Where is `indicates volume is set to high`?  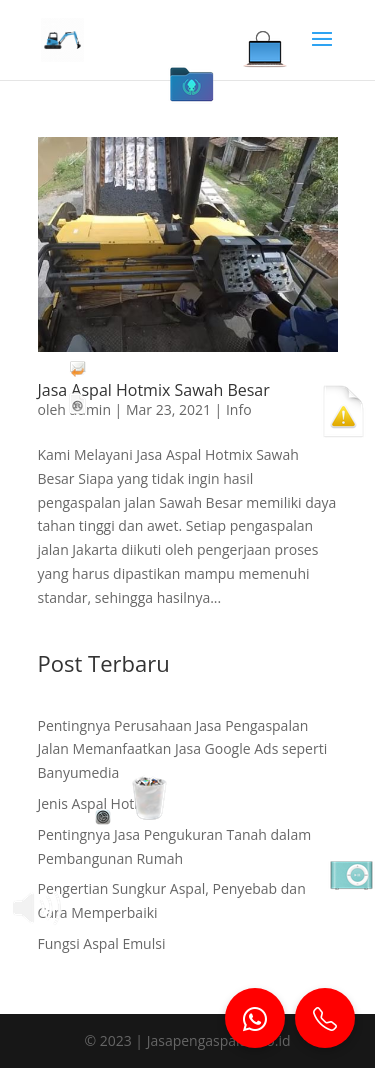 indicates volume is set to high is located at coordinates (37, 908).